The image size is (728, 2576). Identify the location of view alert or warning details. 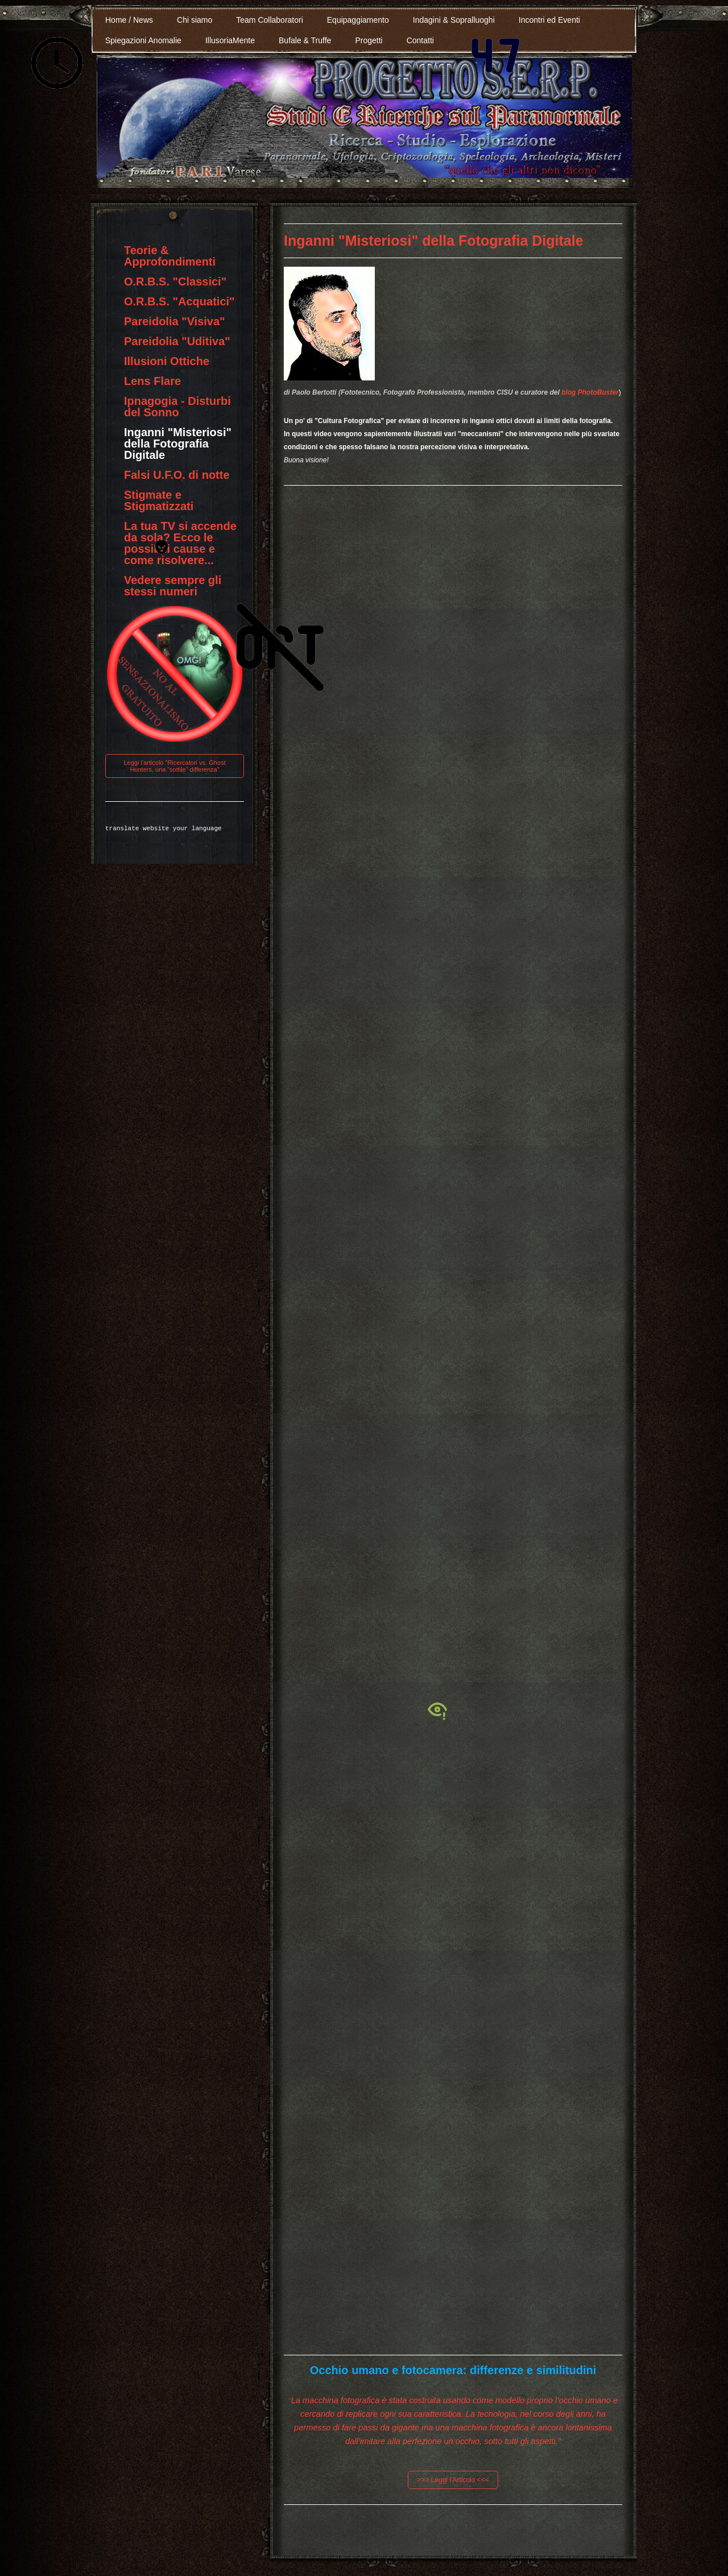
(437, 1709).